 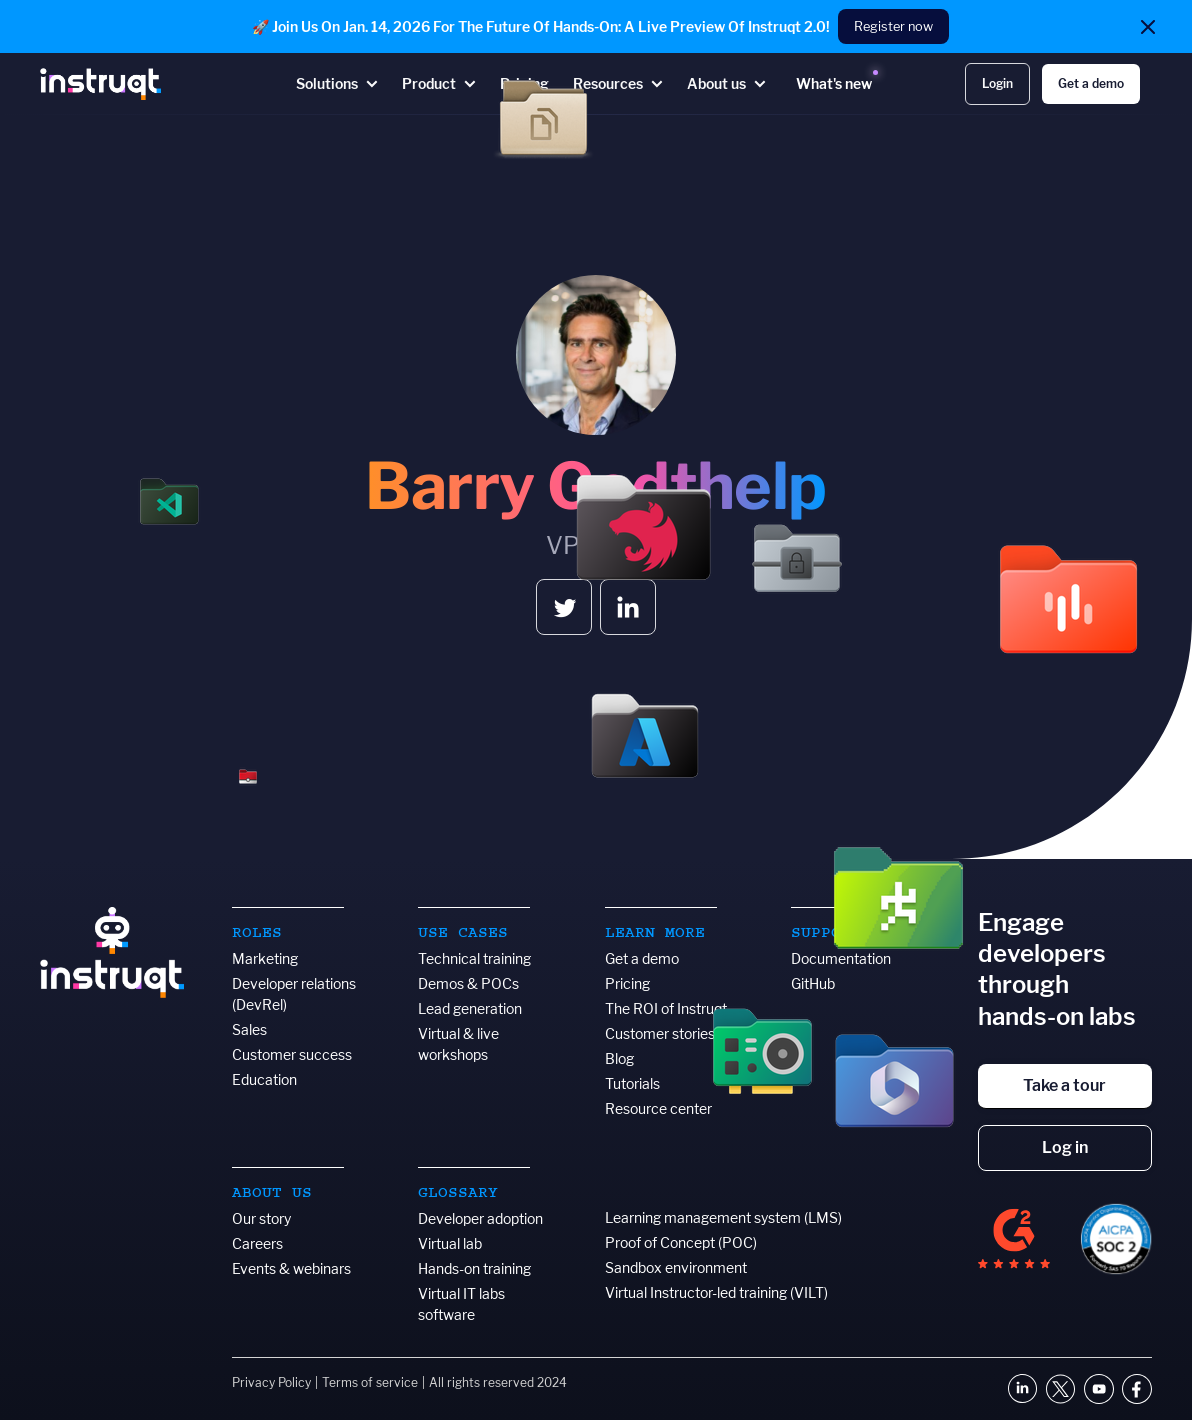 I want to click on open azure or microsoft cloud-related files, so click(x=644, y=738).